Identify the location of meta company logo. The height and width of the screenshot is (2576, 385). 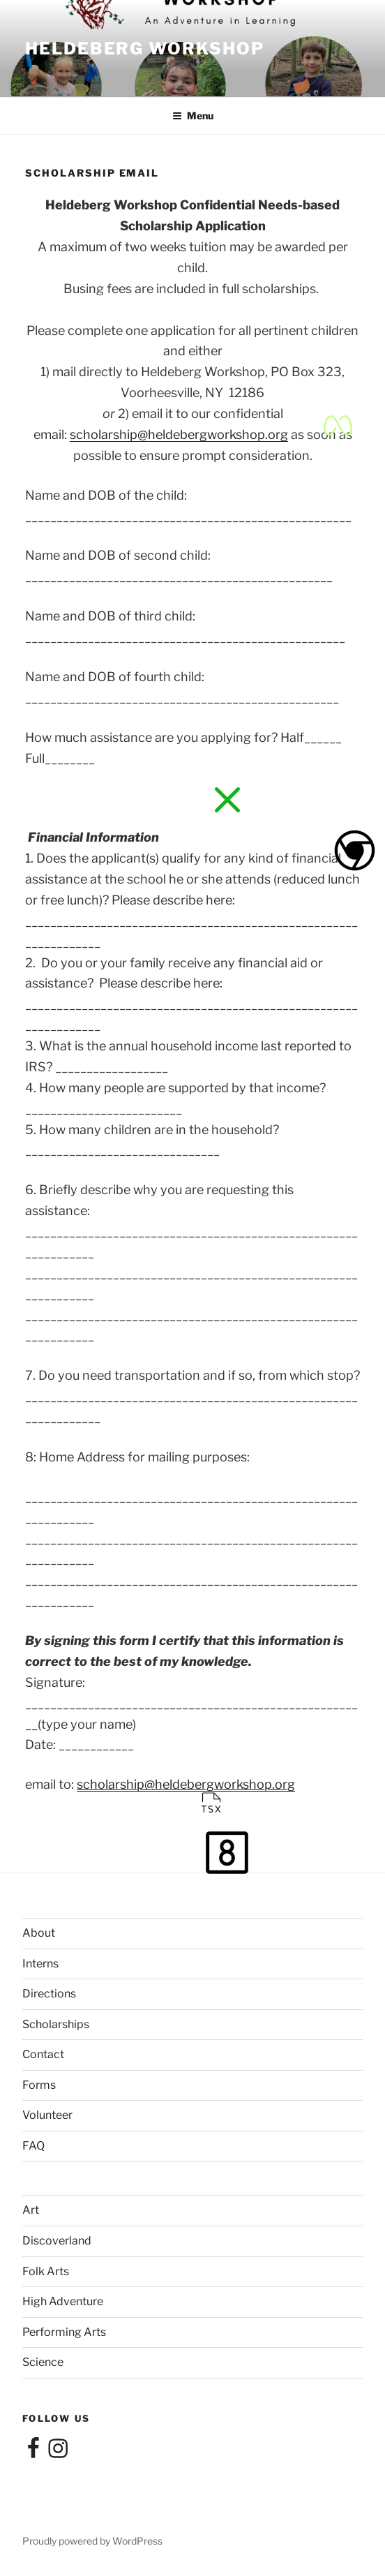
(338, 425).